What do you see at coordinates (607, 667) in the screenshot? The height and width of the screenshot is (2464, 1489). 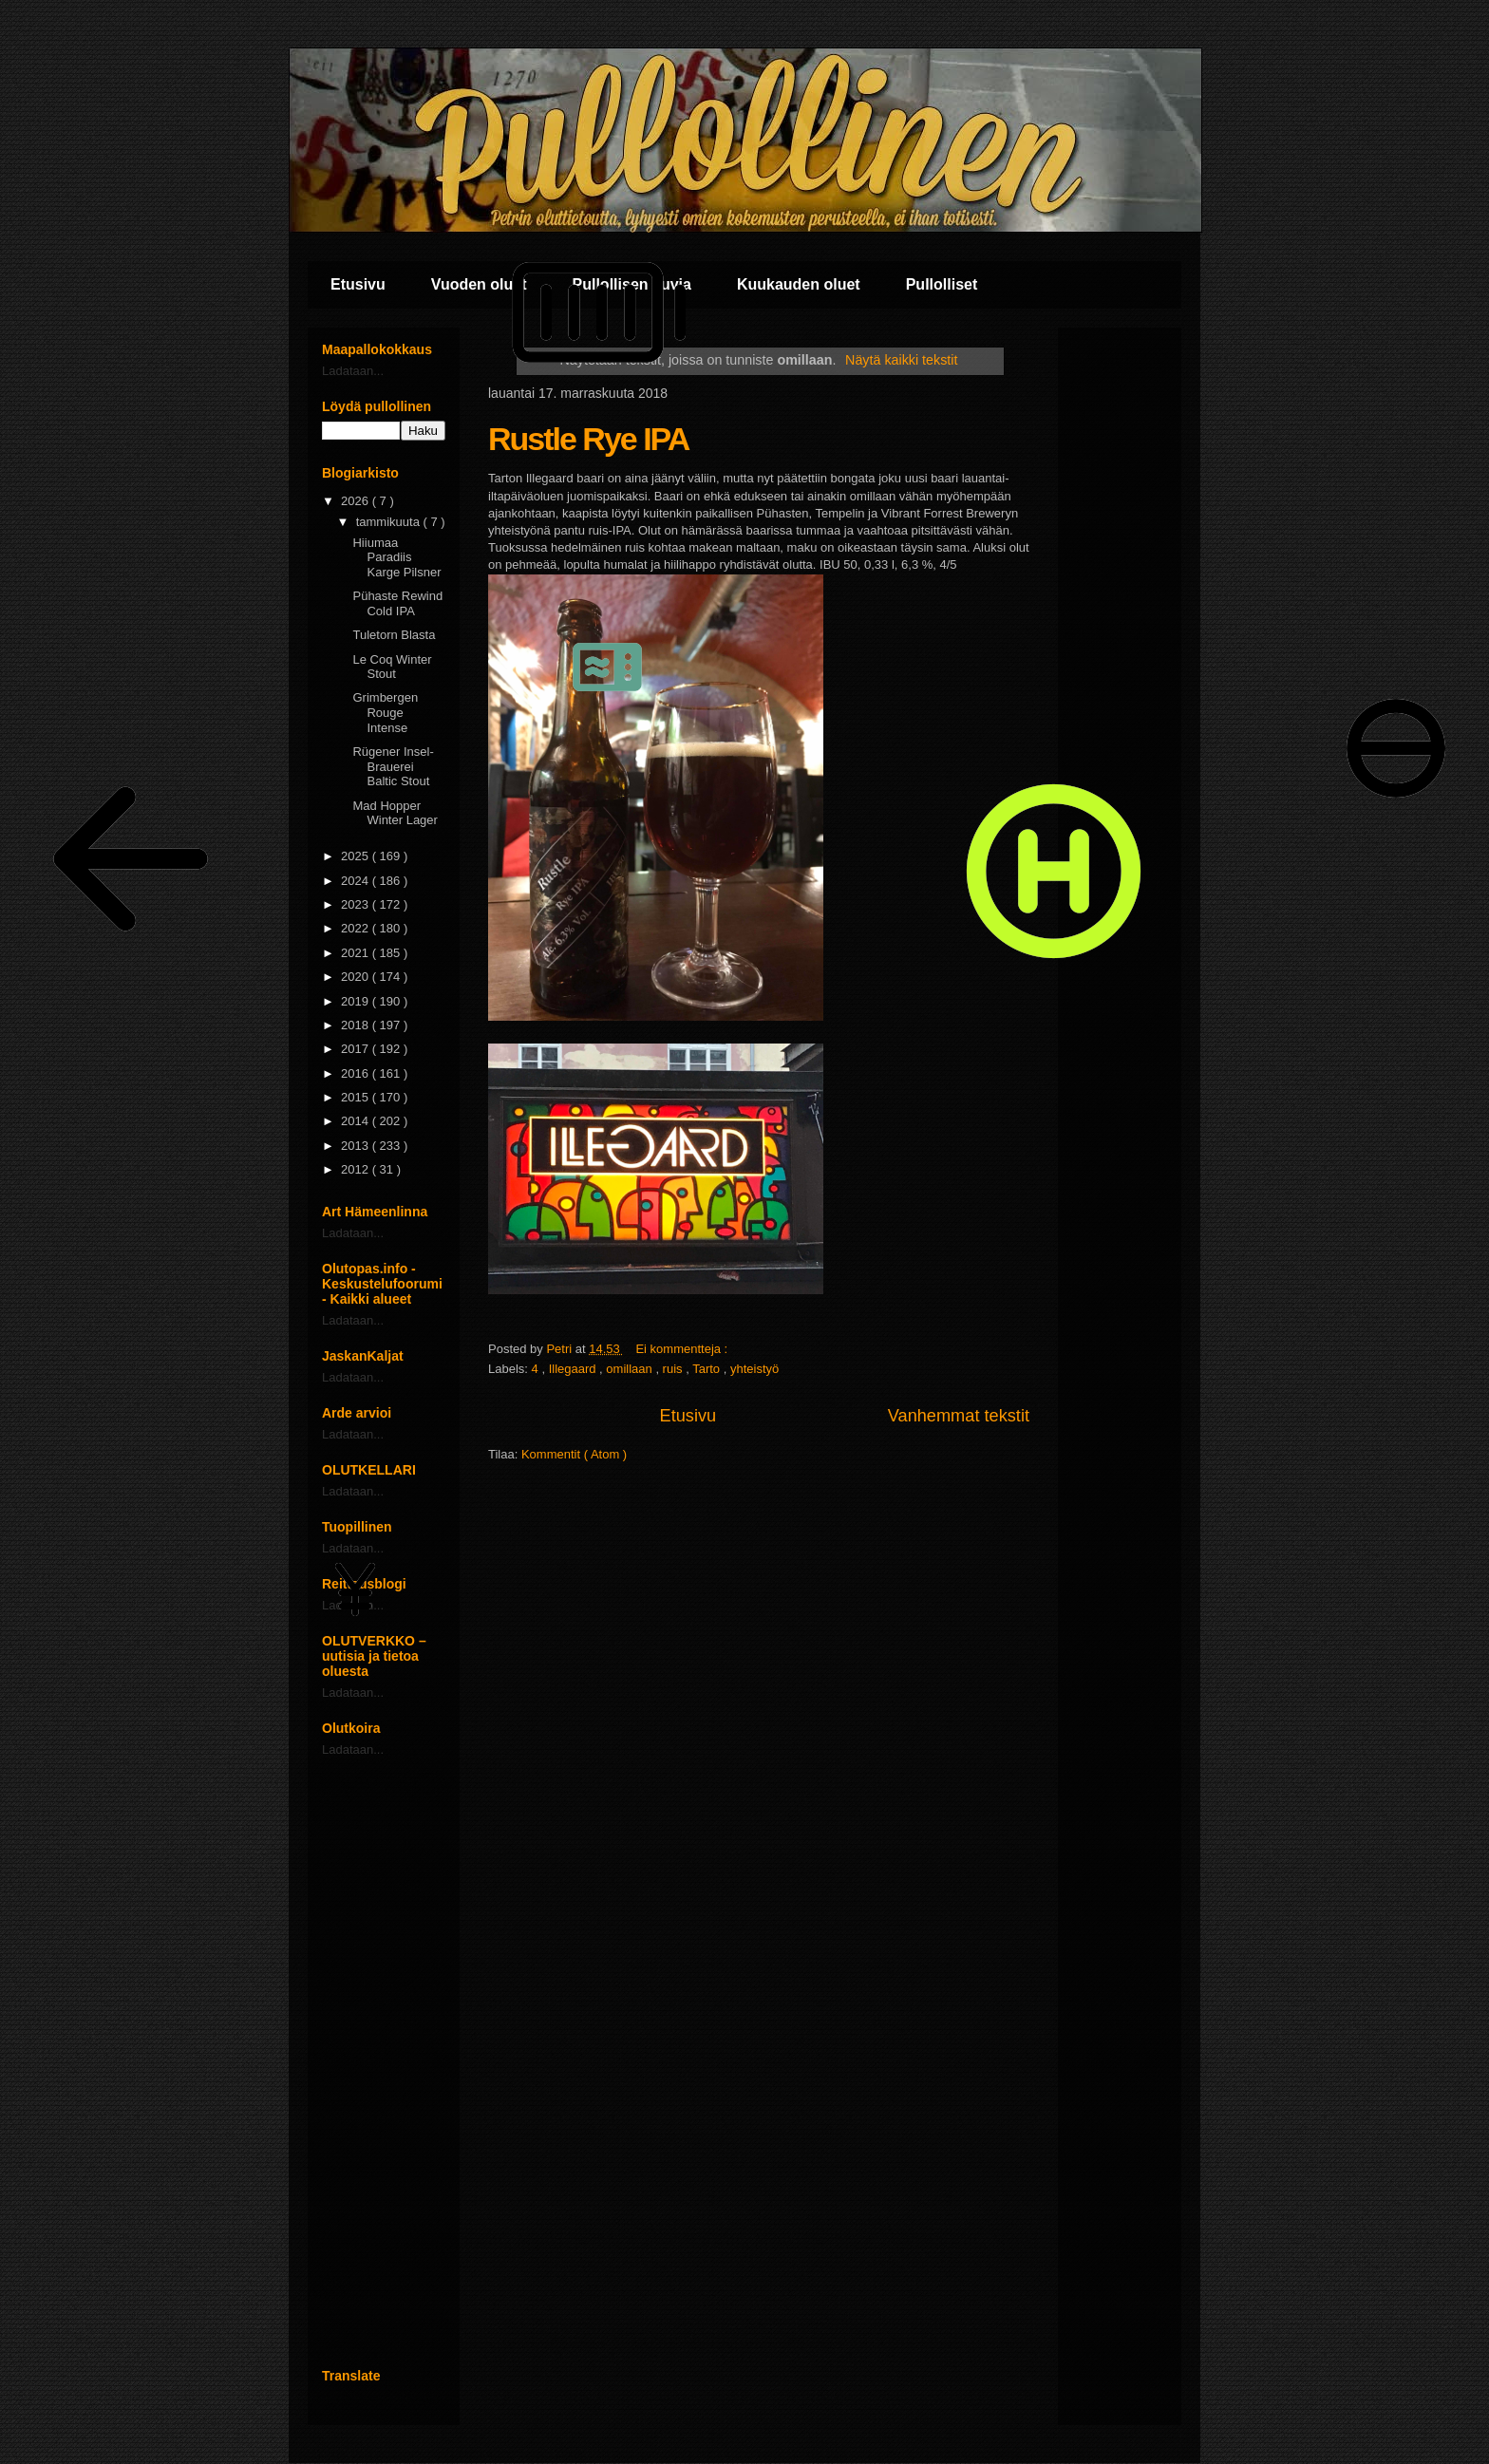 I see `access microwave or kitchen appliance controls` at bounding box center [607, 667].